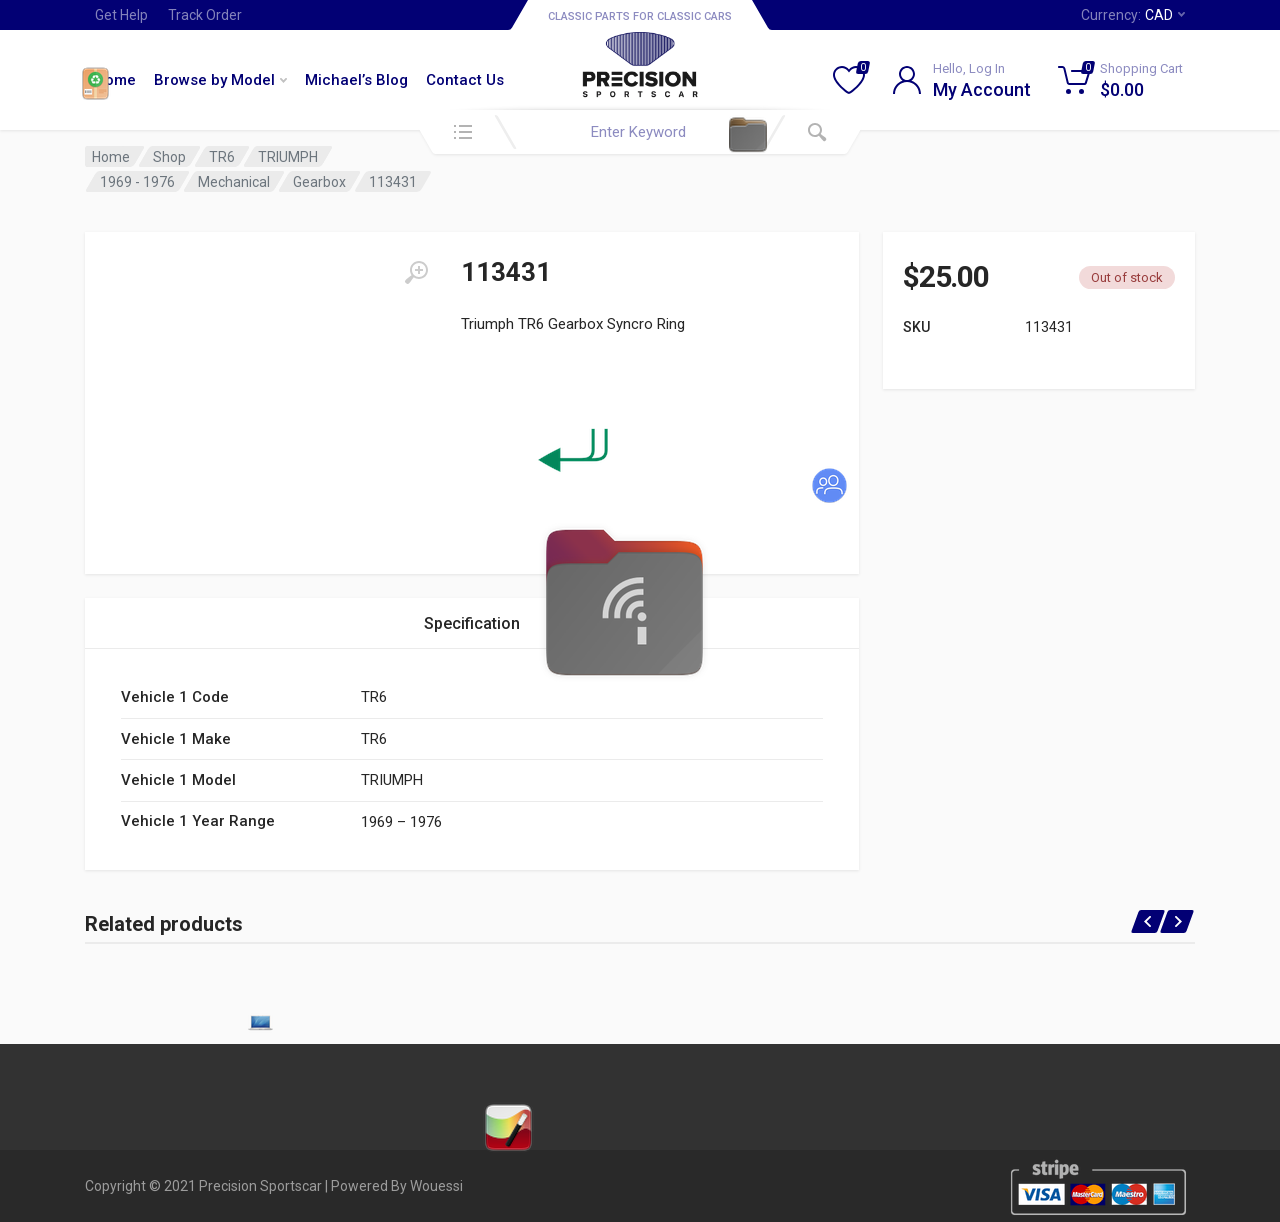  Describe the element at coordinates (829, 485) in the screenshot. I see `access user account and personal settings` at that location.